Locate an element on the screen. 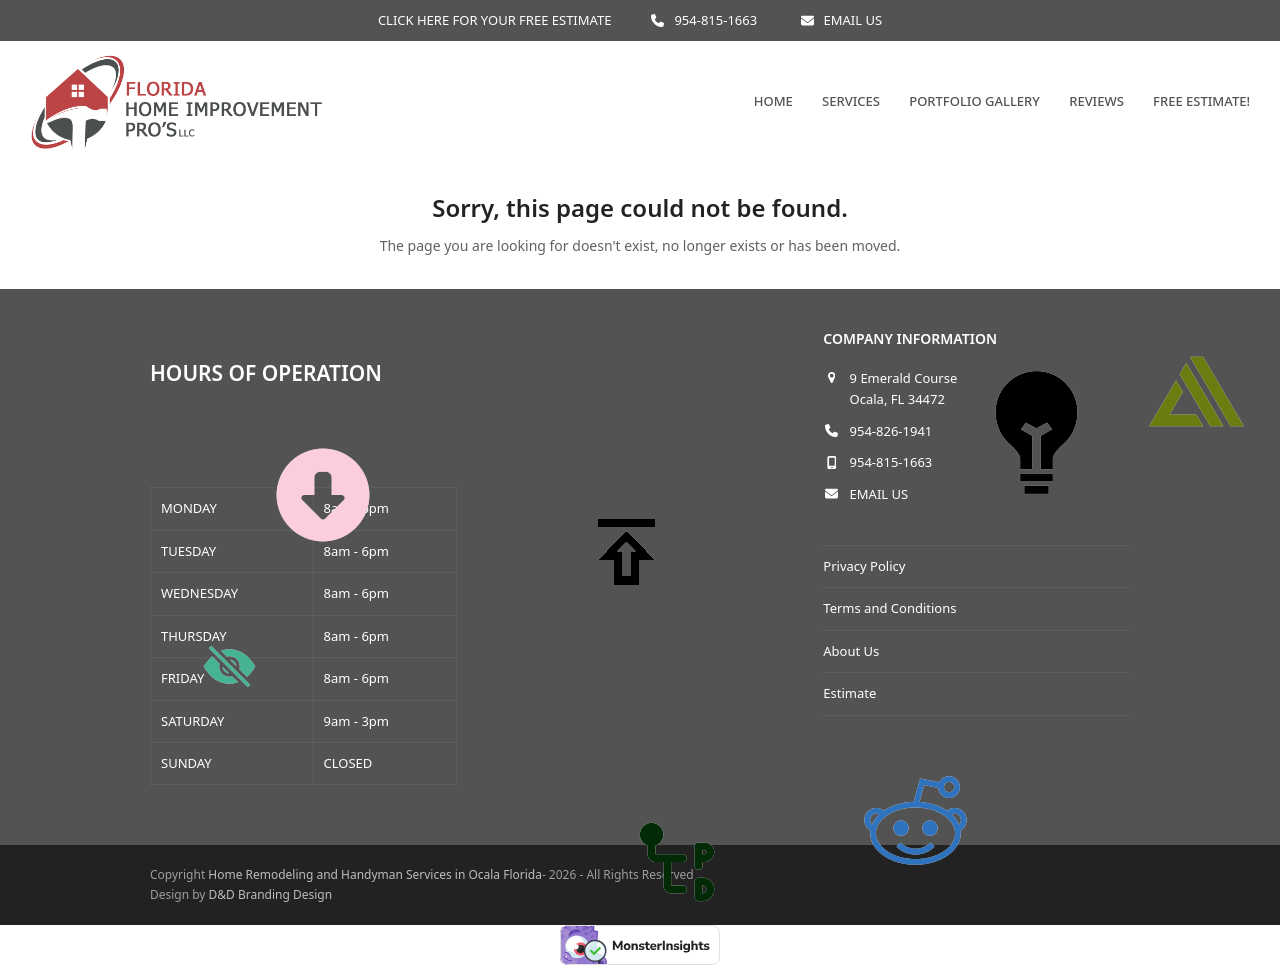  select automatic transmission mode is located at coordinates (679, 862).